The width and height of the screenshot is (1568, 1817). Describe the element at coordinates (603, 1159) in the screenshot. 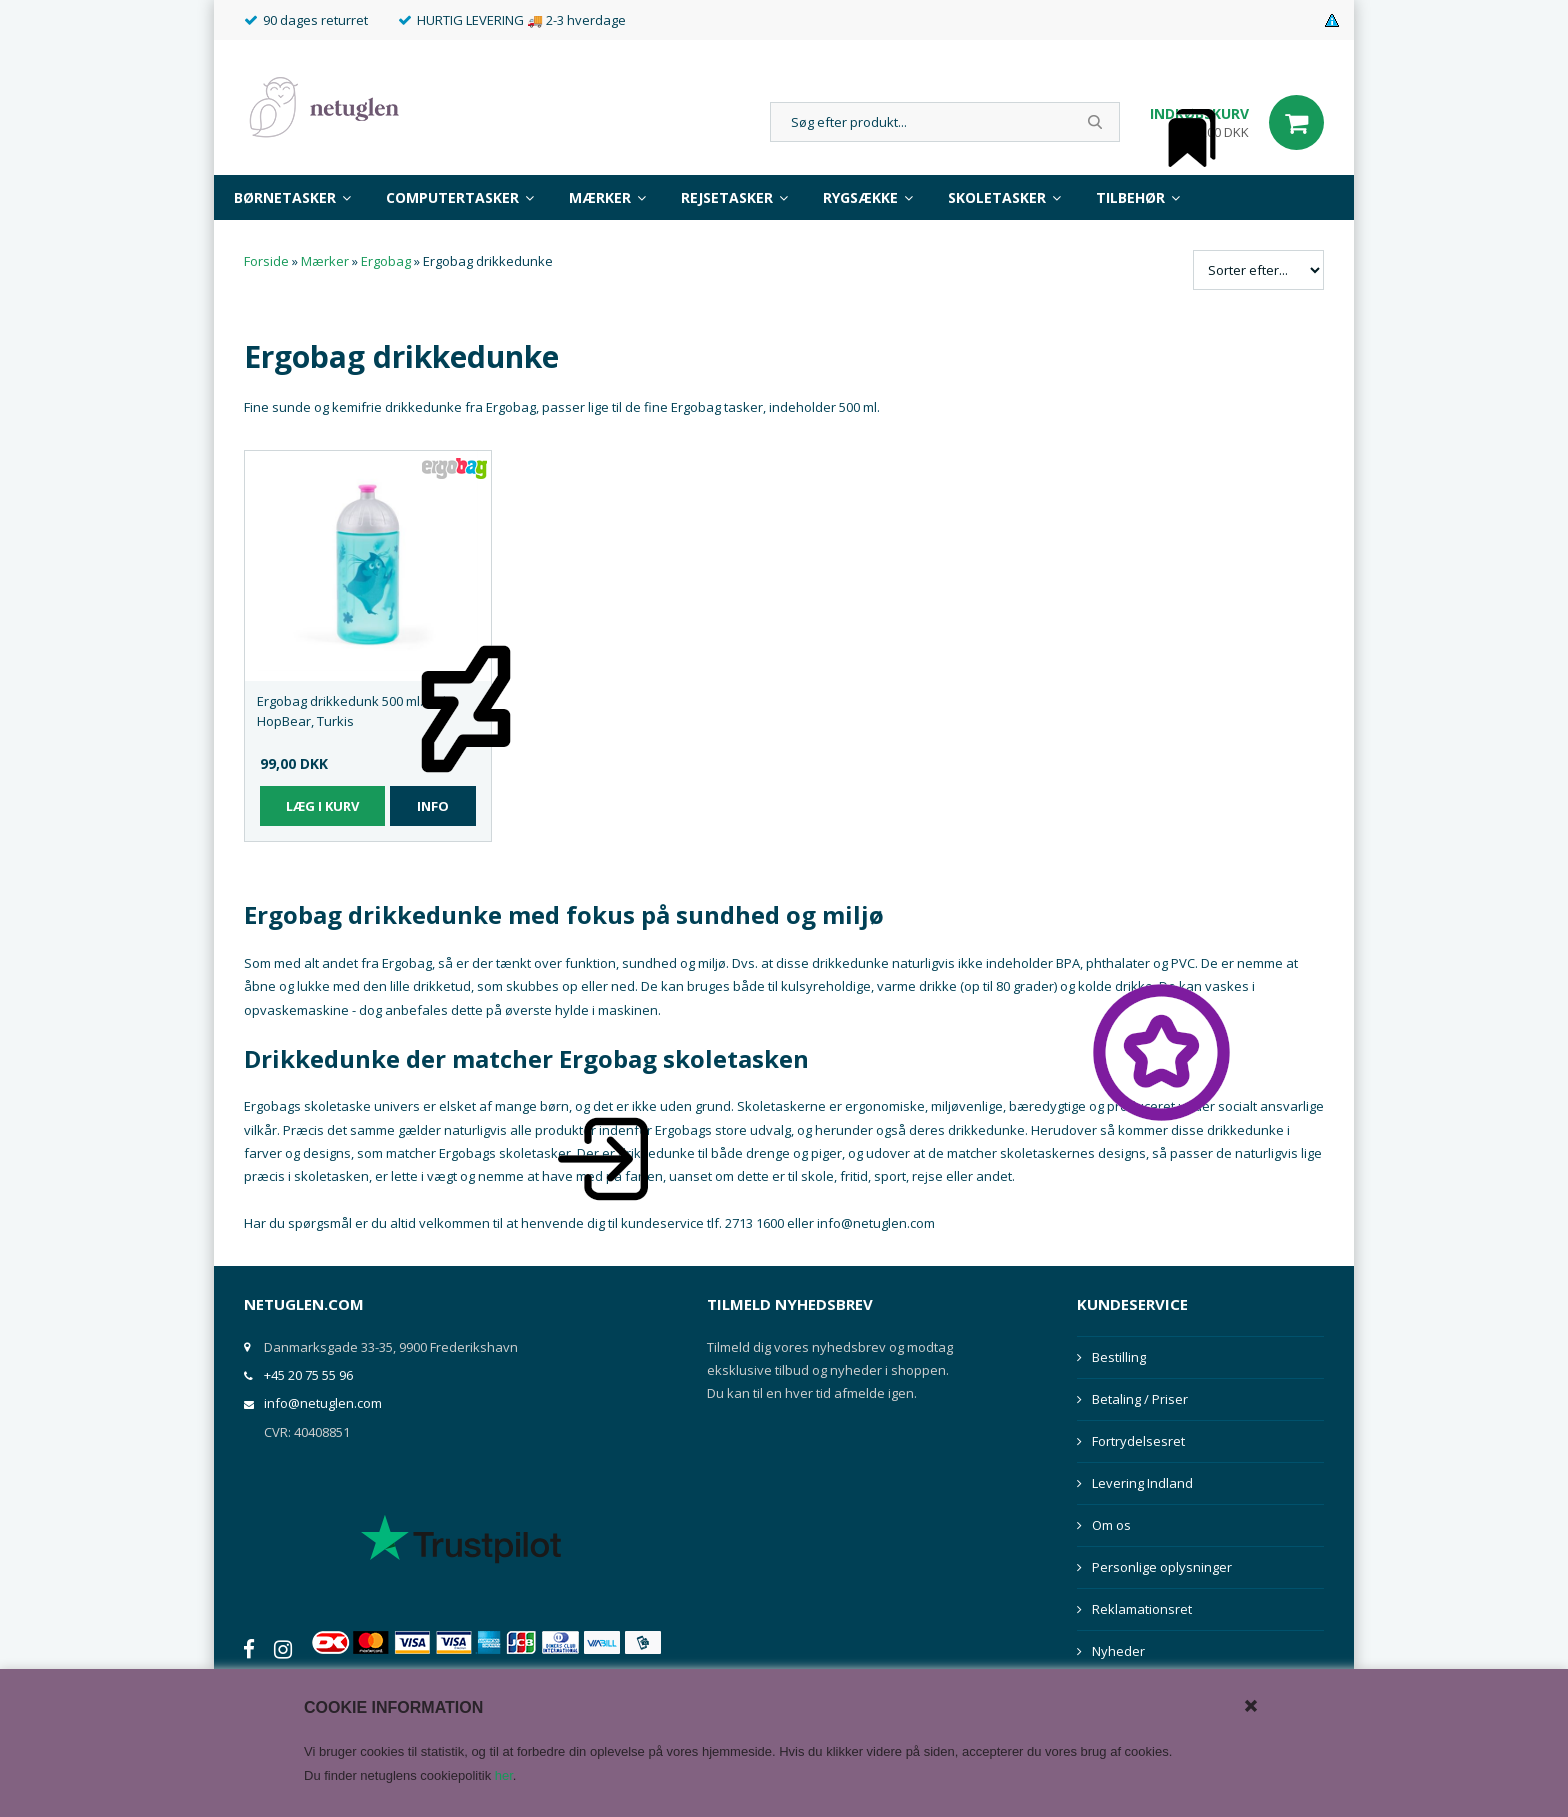

I see `log in to your account` at that location.